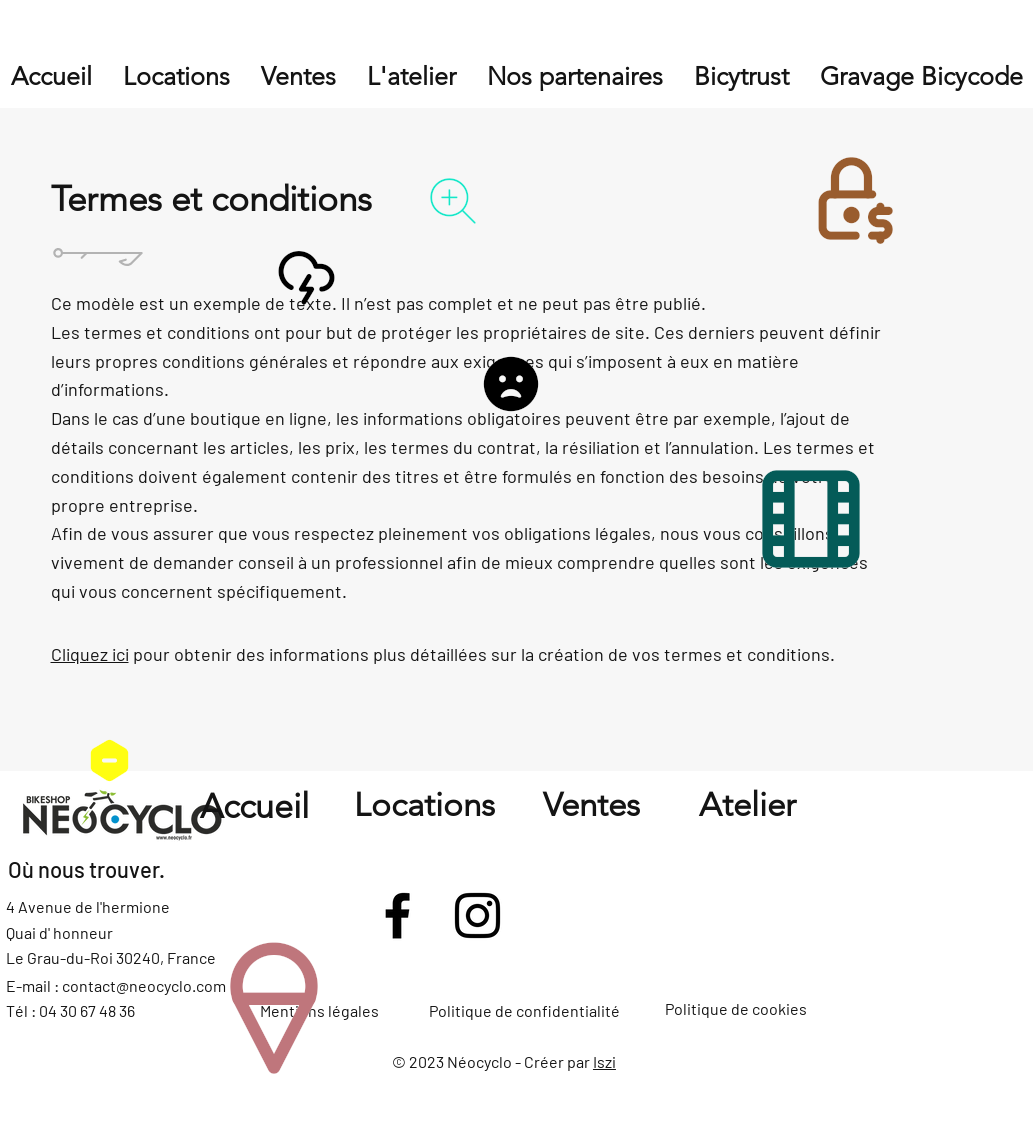  What do you see at coordinates (811, 519) in the screenshot?
I see `access video or movie content` at bounding box center [811, 519].